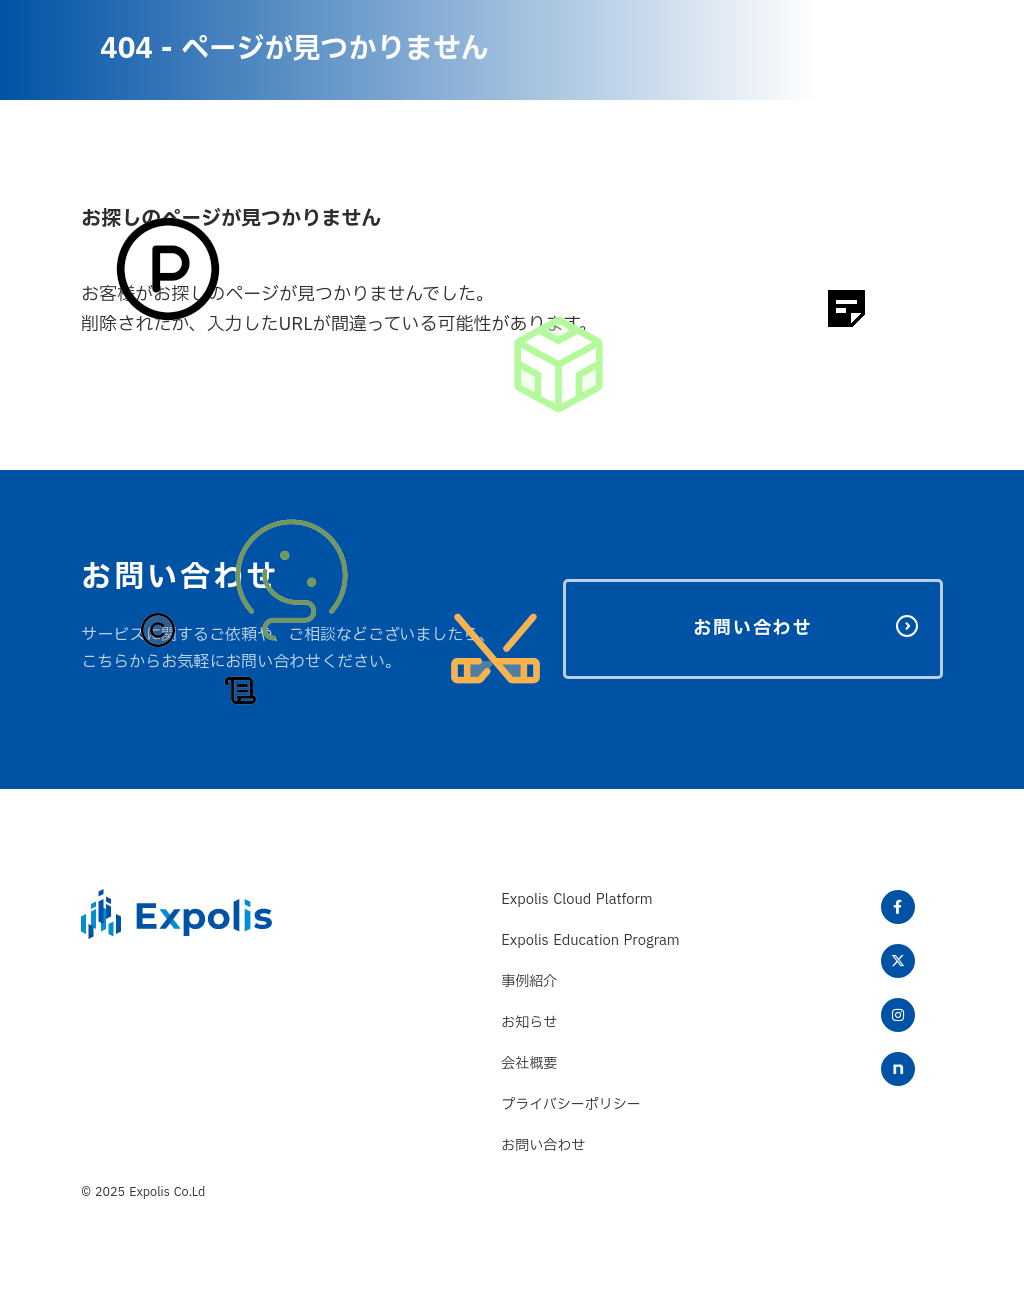  Describe the element at coordinates (291, 575) in the screenshot. I see `indicates overwhelmed or stressed state` at that location.